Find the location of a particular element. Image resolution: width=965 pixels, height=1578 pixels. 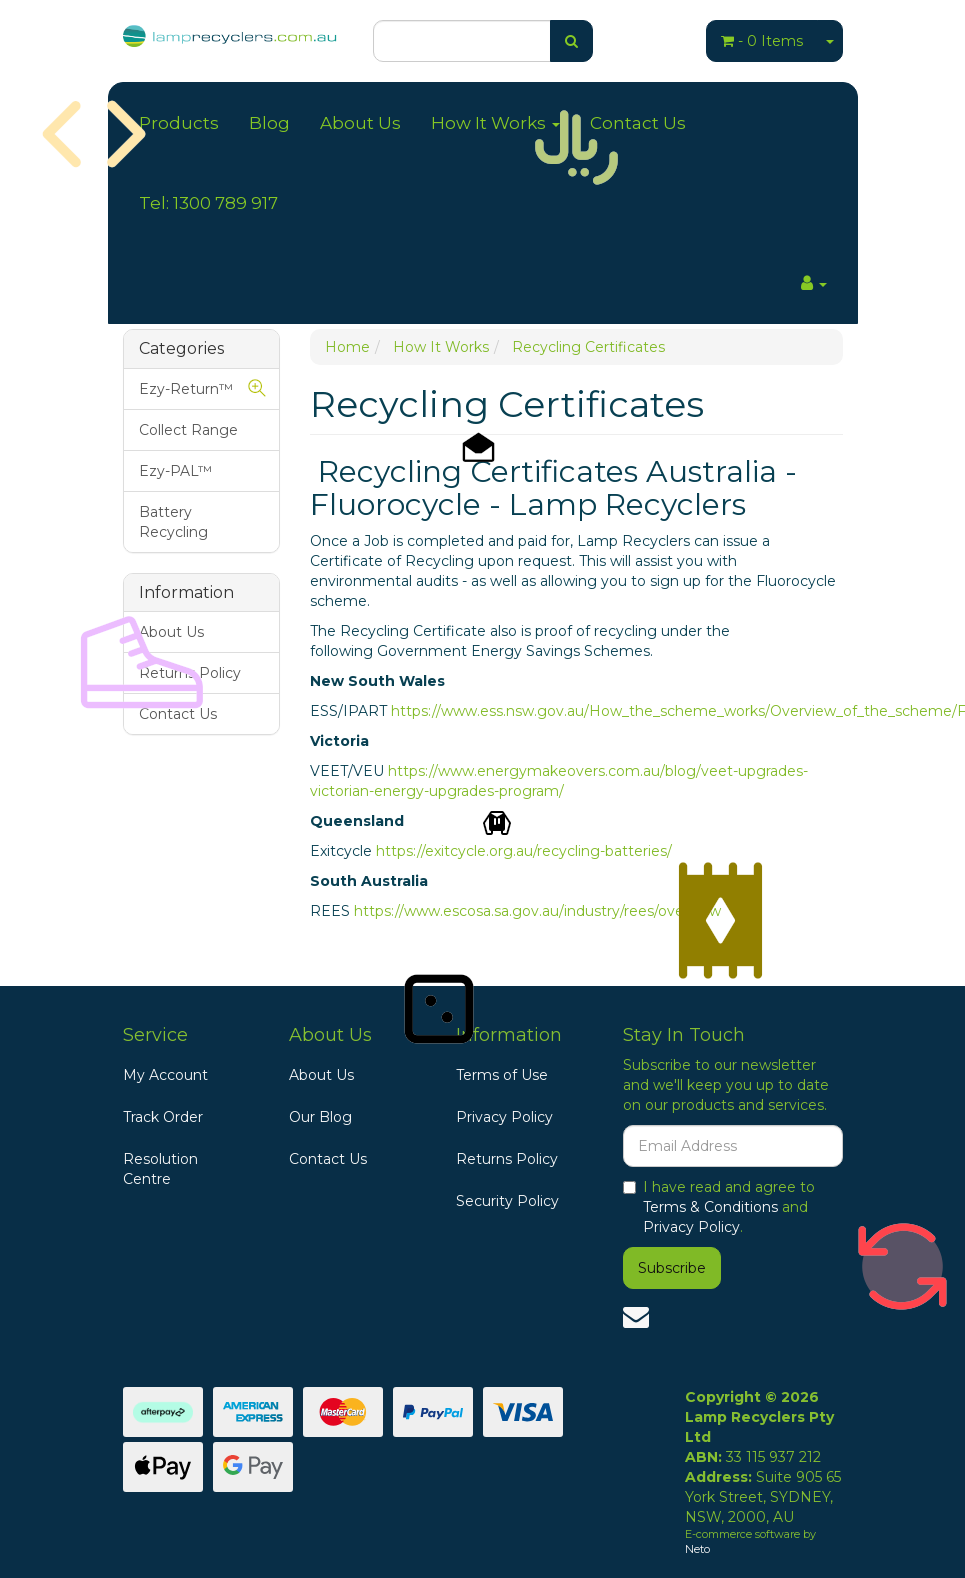

indicates price or amount in Iranian rial currency is located at coordinates (576, 147).